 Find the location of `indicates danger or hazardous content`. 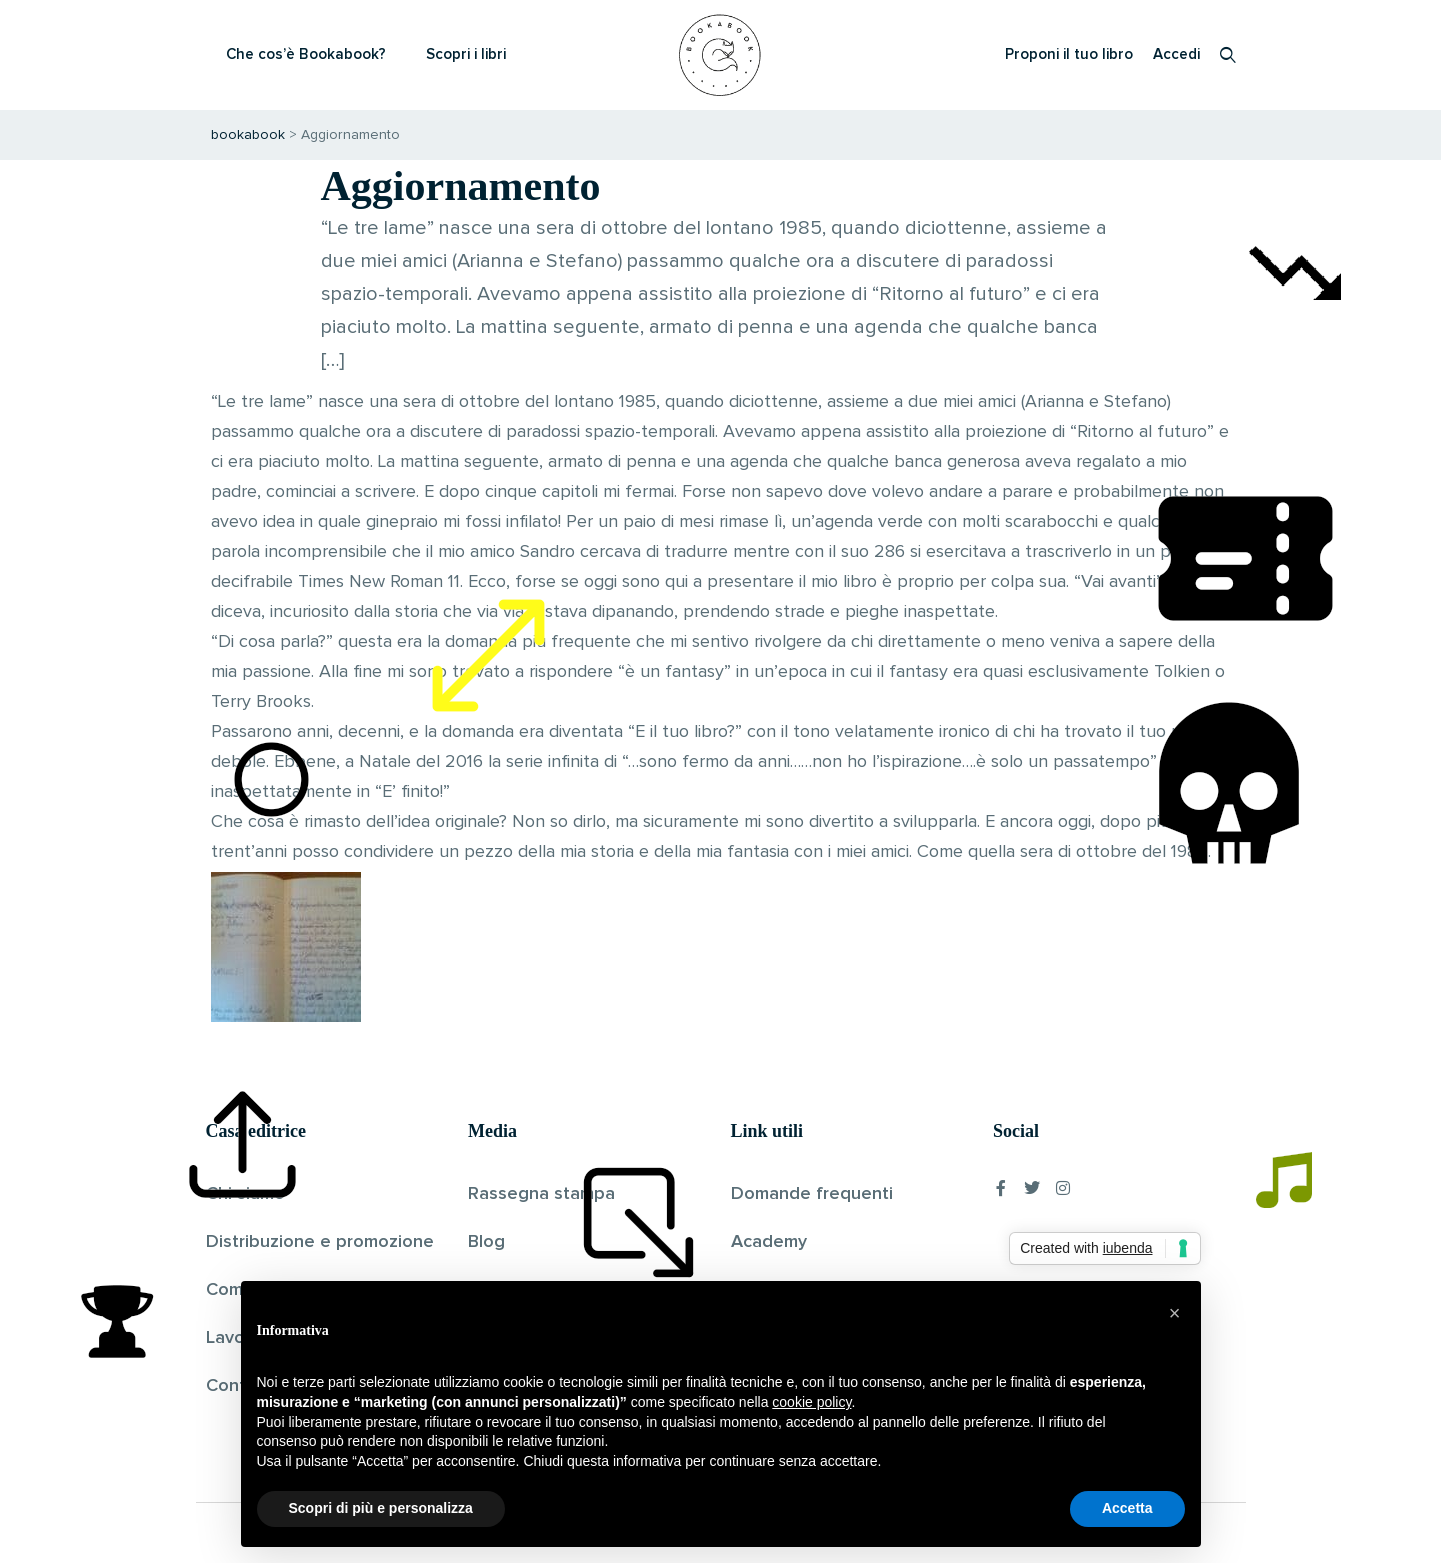

indicates danger or hazardous content is located at coordinates (1229, 783).